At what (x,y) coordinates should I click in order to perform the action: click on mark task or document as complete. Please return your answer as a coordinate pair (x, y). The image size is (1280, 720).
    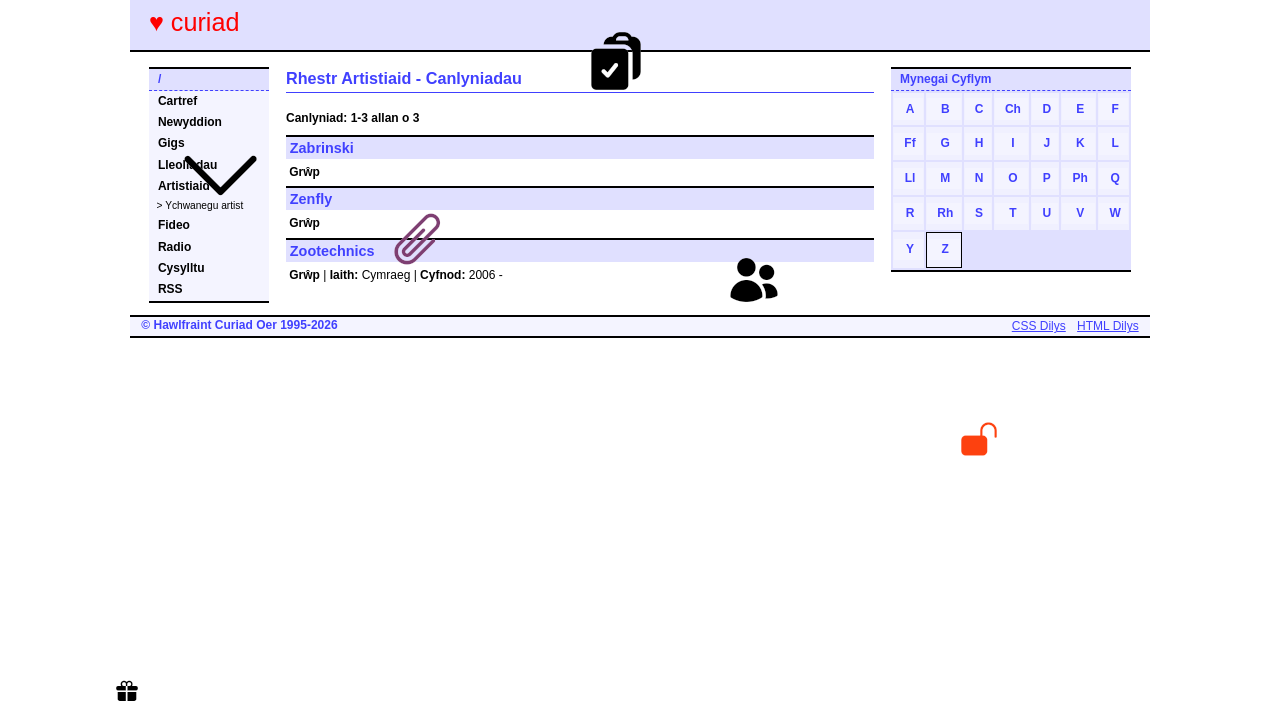
    Looking at the image, I should click on (616, 61).